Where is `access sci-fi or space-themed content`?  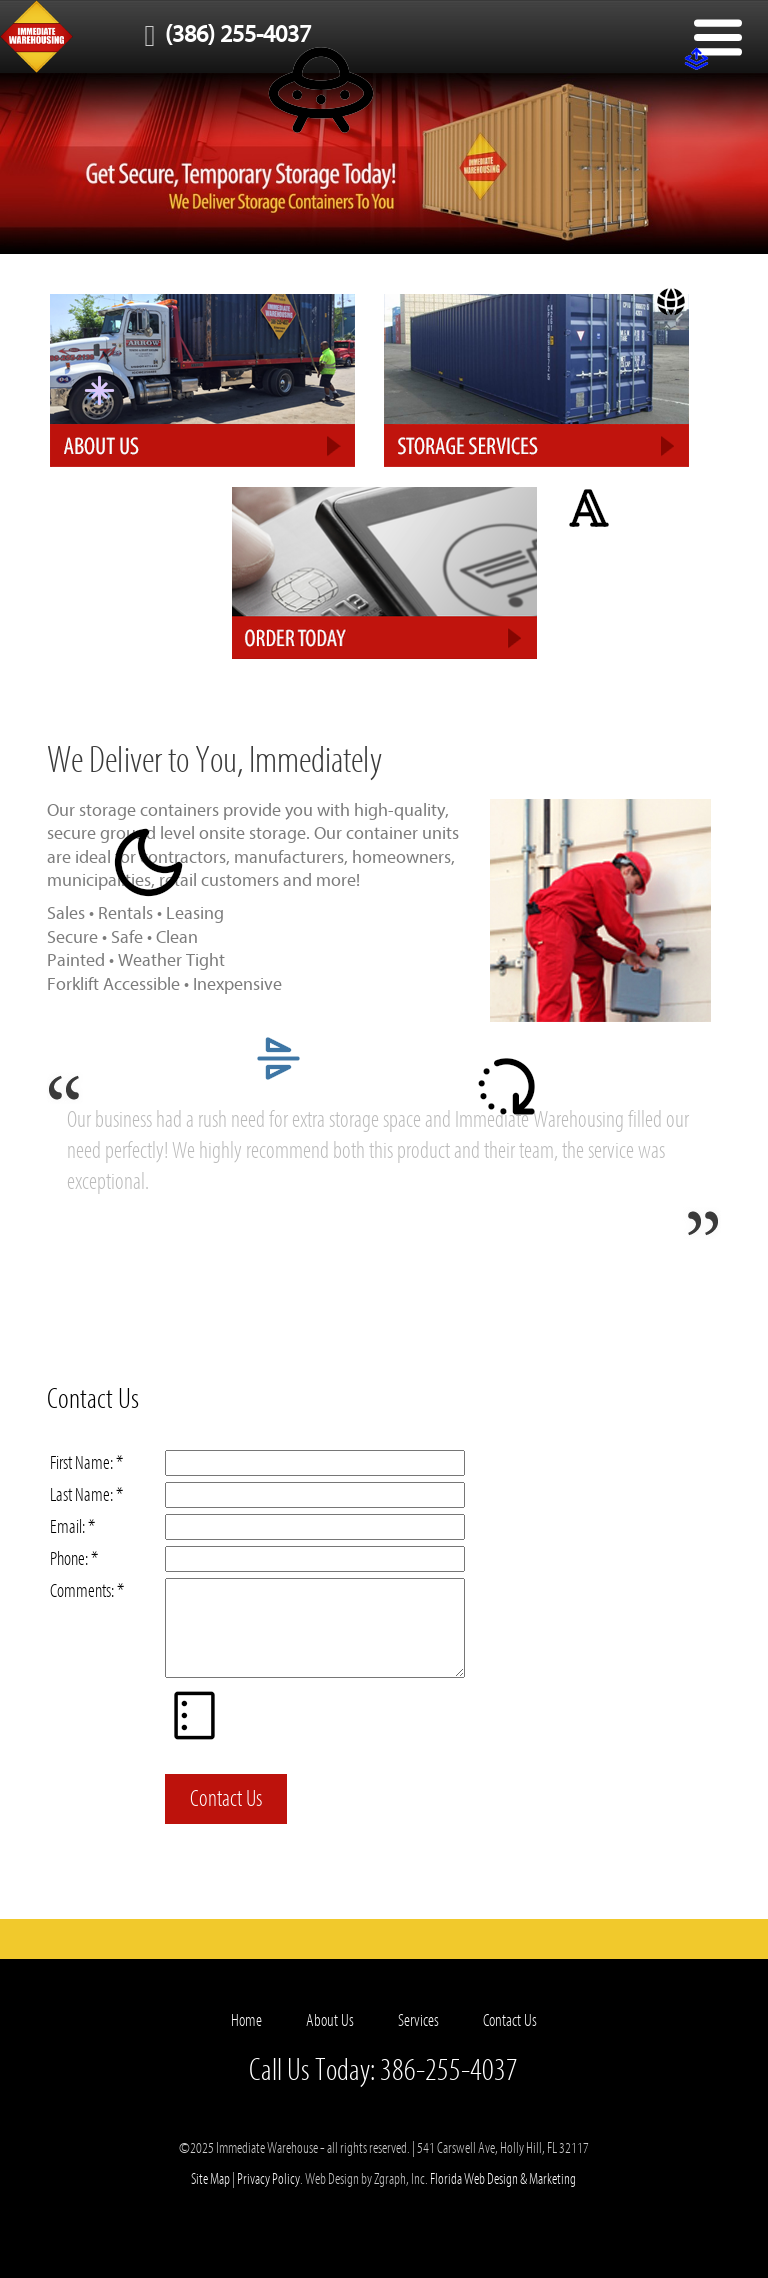
access sci-fi or space-themed content is located at coordinates (321, 90).